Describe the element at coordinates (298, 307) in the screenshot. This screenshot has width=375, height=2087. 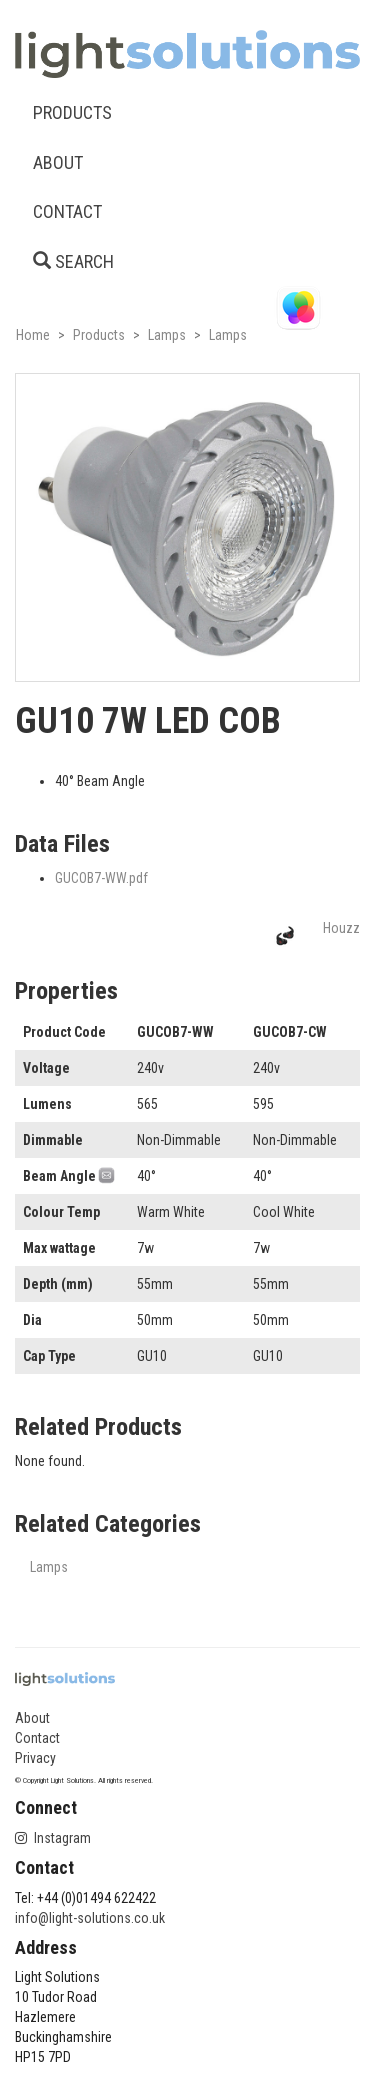
I see `open Game Center to view achievements and leaderboards` at that location.